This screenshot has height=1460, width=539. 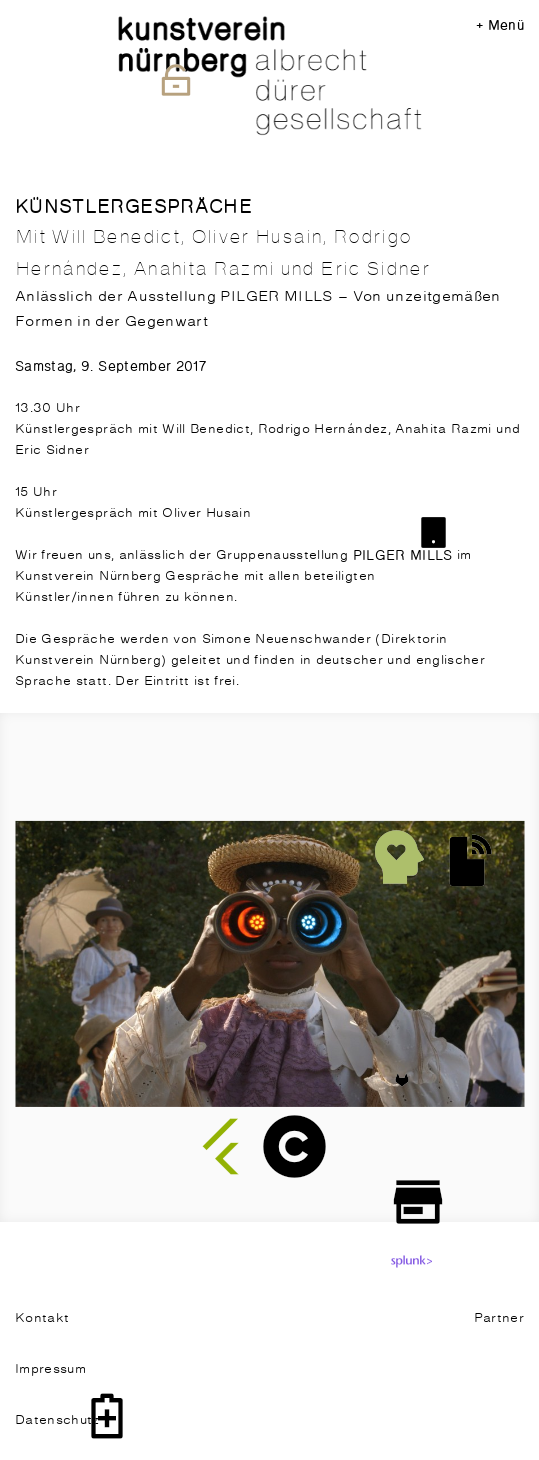 I want to click on flutter framework logo, so click(x=223, y=1146).